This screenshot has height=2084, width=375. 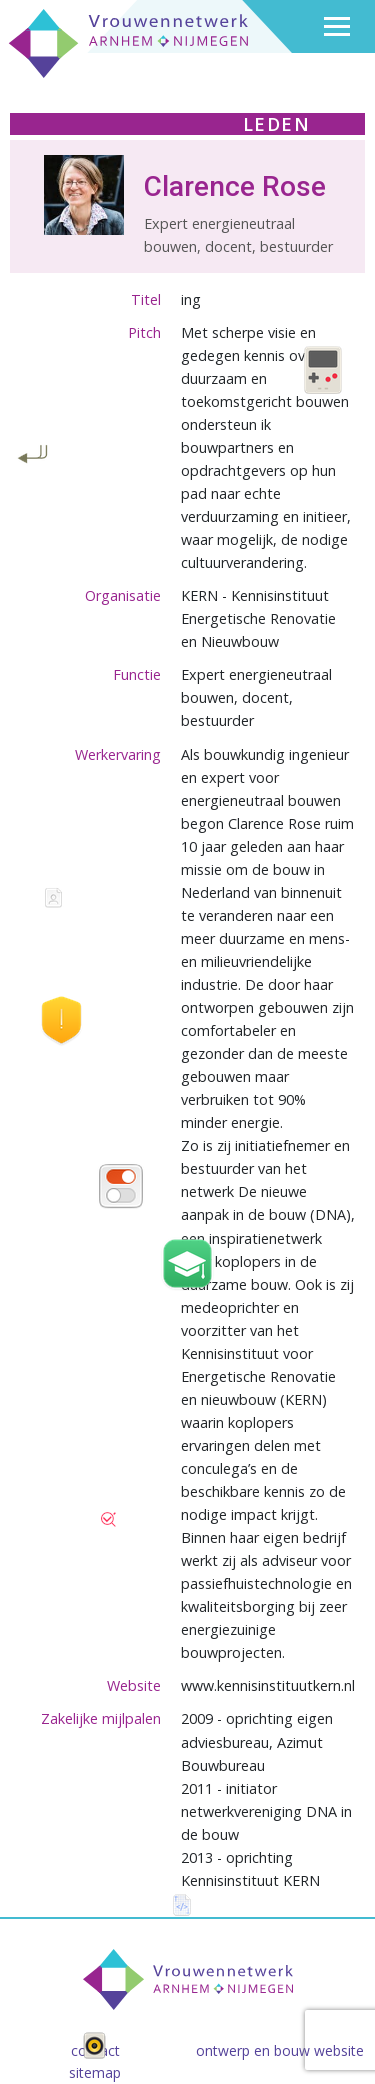 I want to click on indicates medium security level or partial protection, so click(x=61, y=1021).